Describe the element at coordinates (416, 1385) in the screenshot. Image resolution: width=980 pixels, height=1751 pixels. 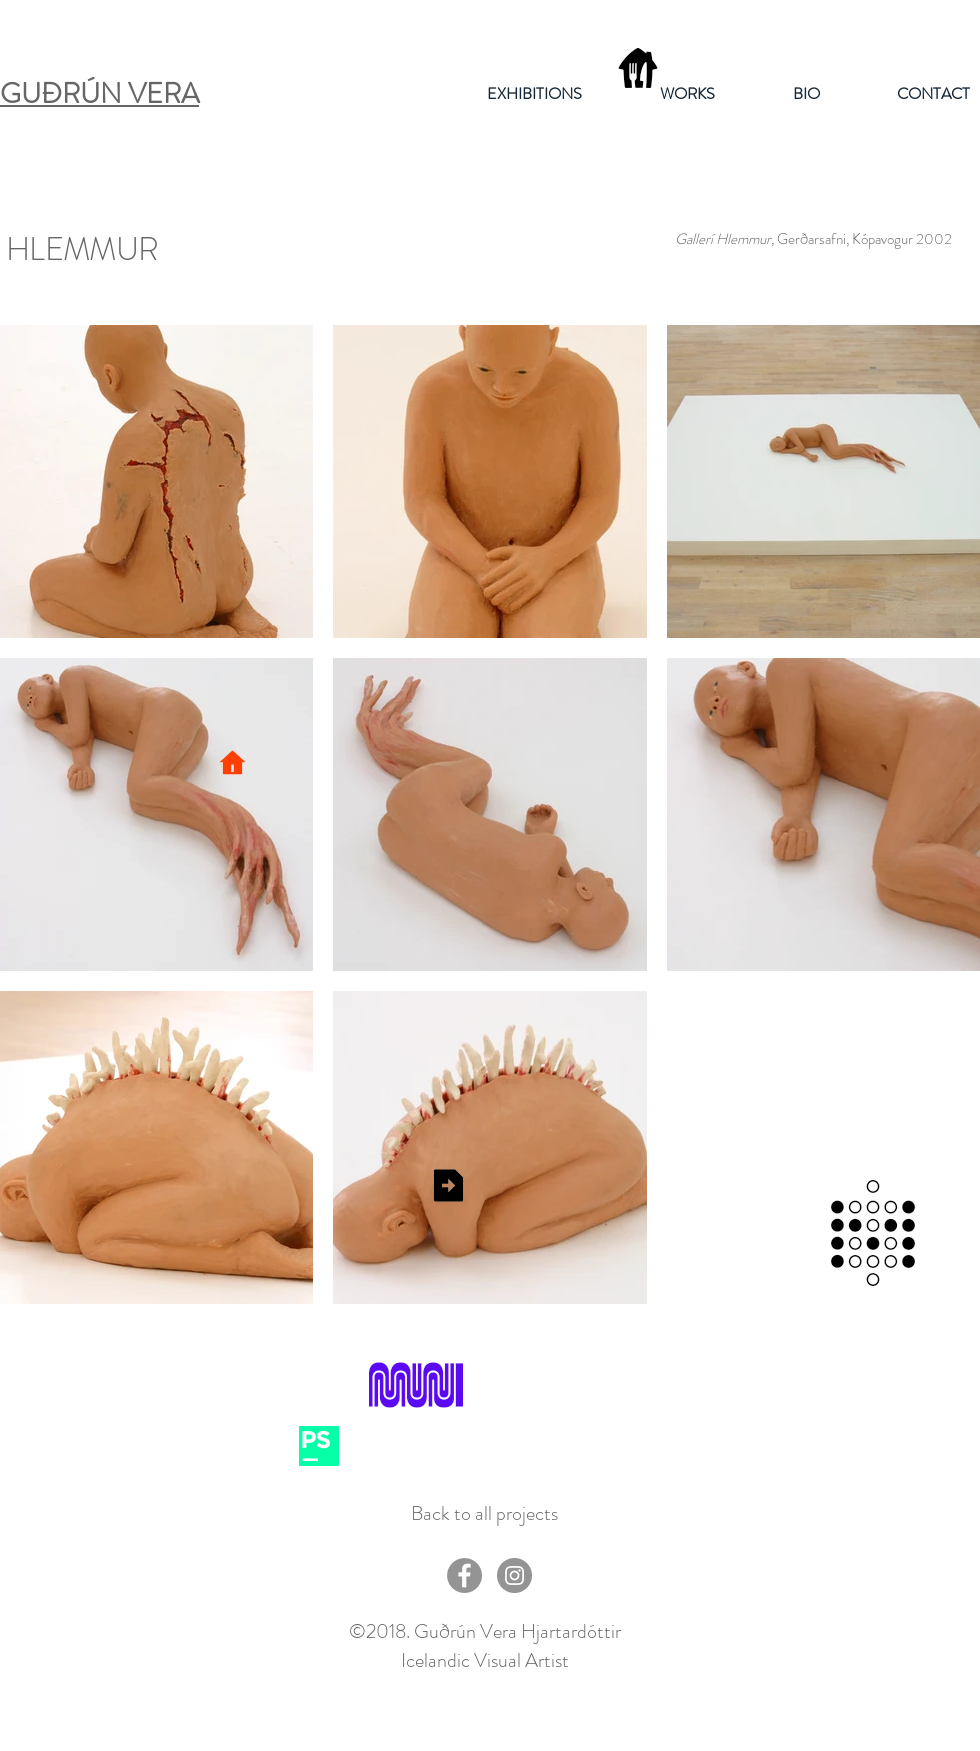
I see `san francisco municipal railway (muni) logo` at that location.